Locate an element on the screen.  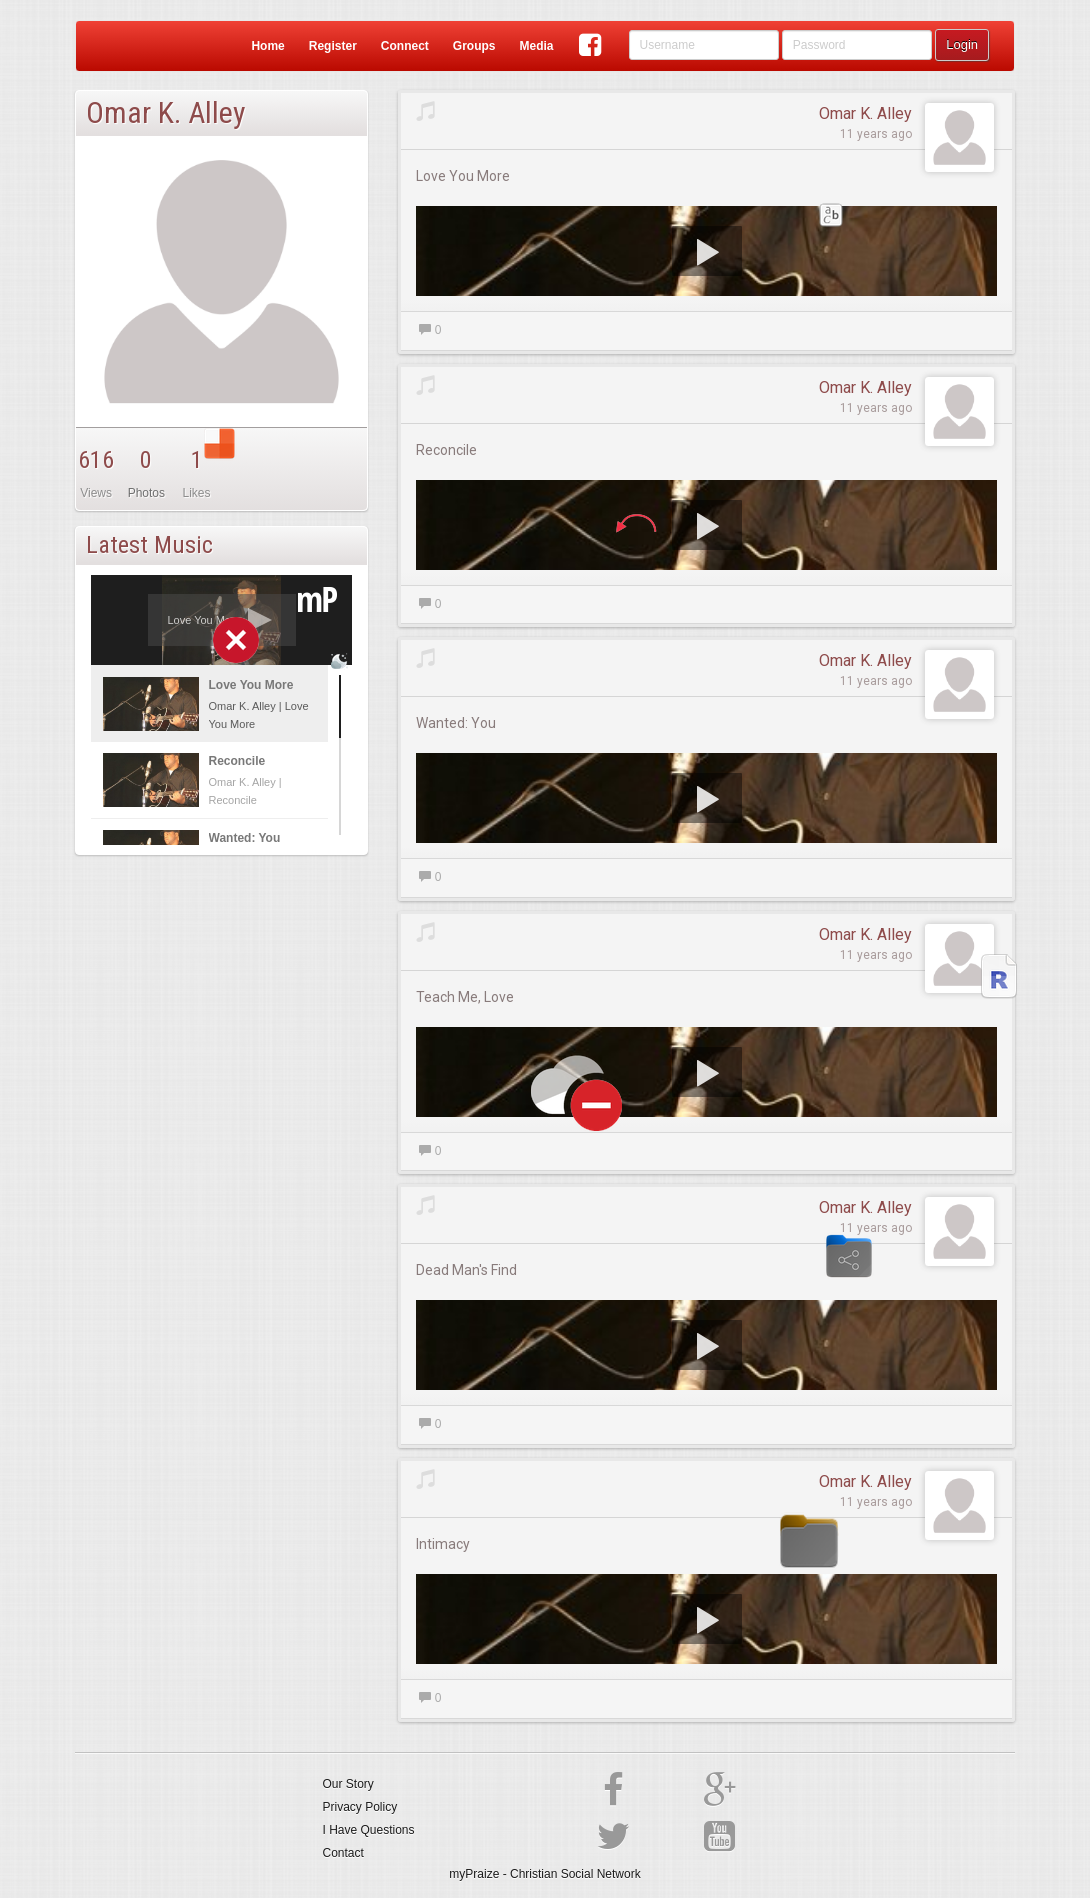
open a folder to view its contents is located at coordinates (809, 1541).